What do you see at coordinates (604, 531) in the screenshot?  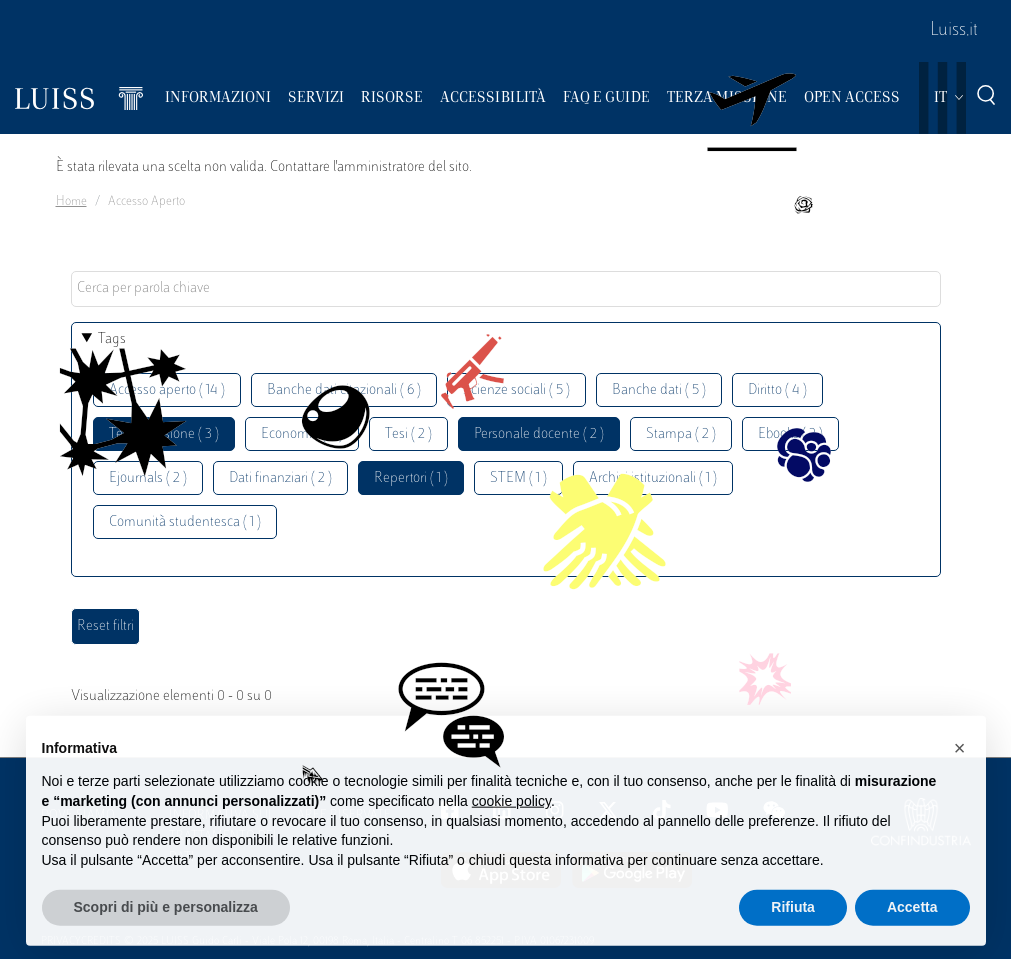 I see `equip gloves or hand gear` at bounding box center [604, 531].